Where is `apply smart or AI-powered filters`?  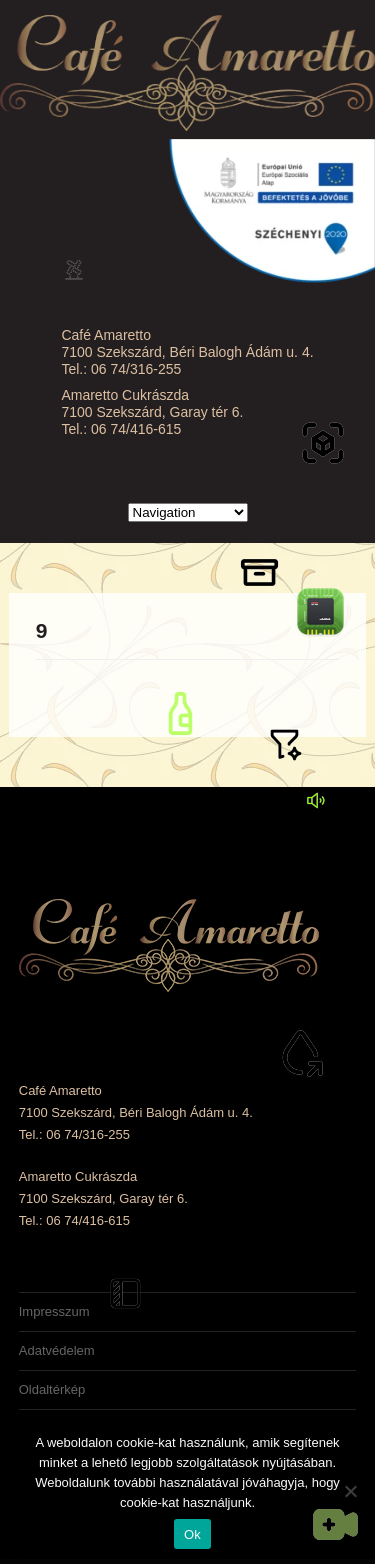
apply smart or AI-powered filters is located at coordinates (284, 743).